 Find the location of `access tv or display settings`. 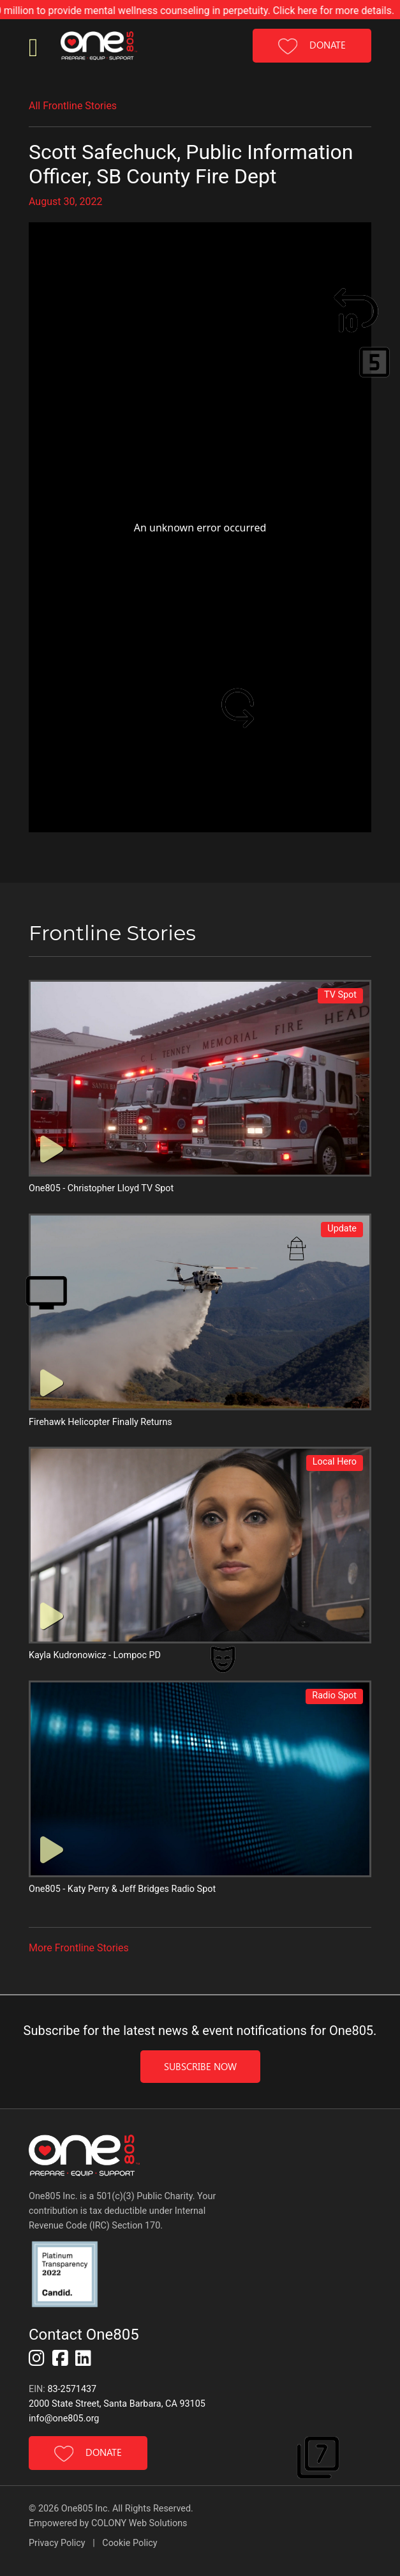

access tv or display settings is located at coordinates (47, 1293).